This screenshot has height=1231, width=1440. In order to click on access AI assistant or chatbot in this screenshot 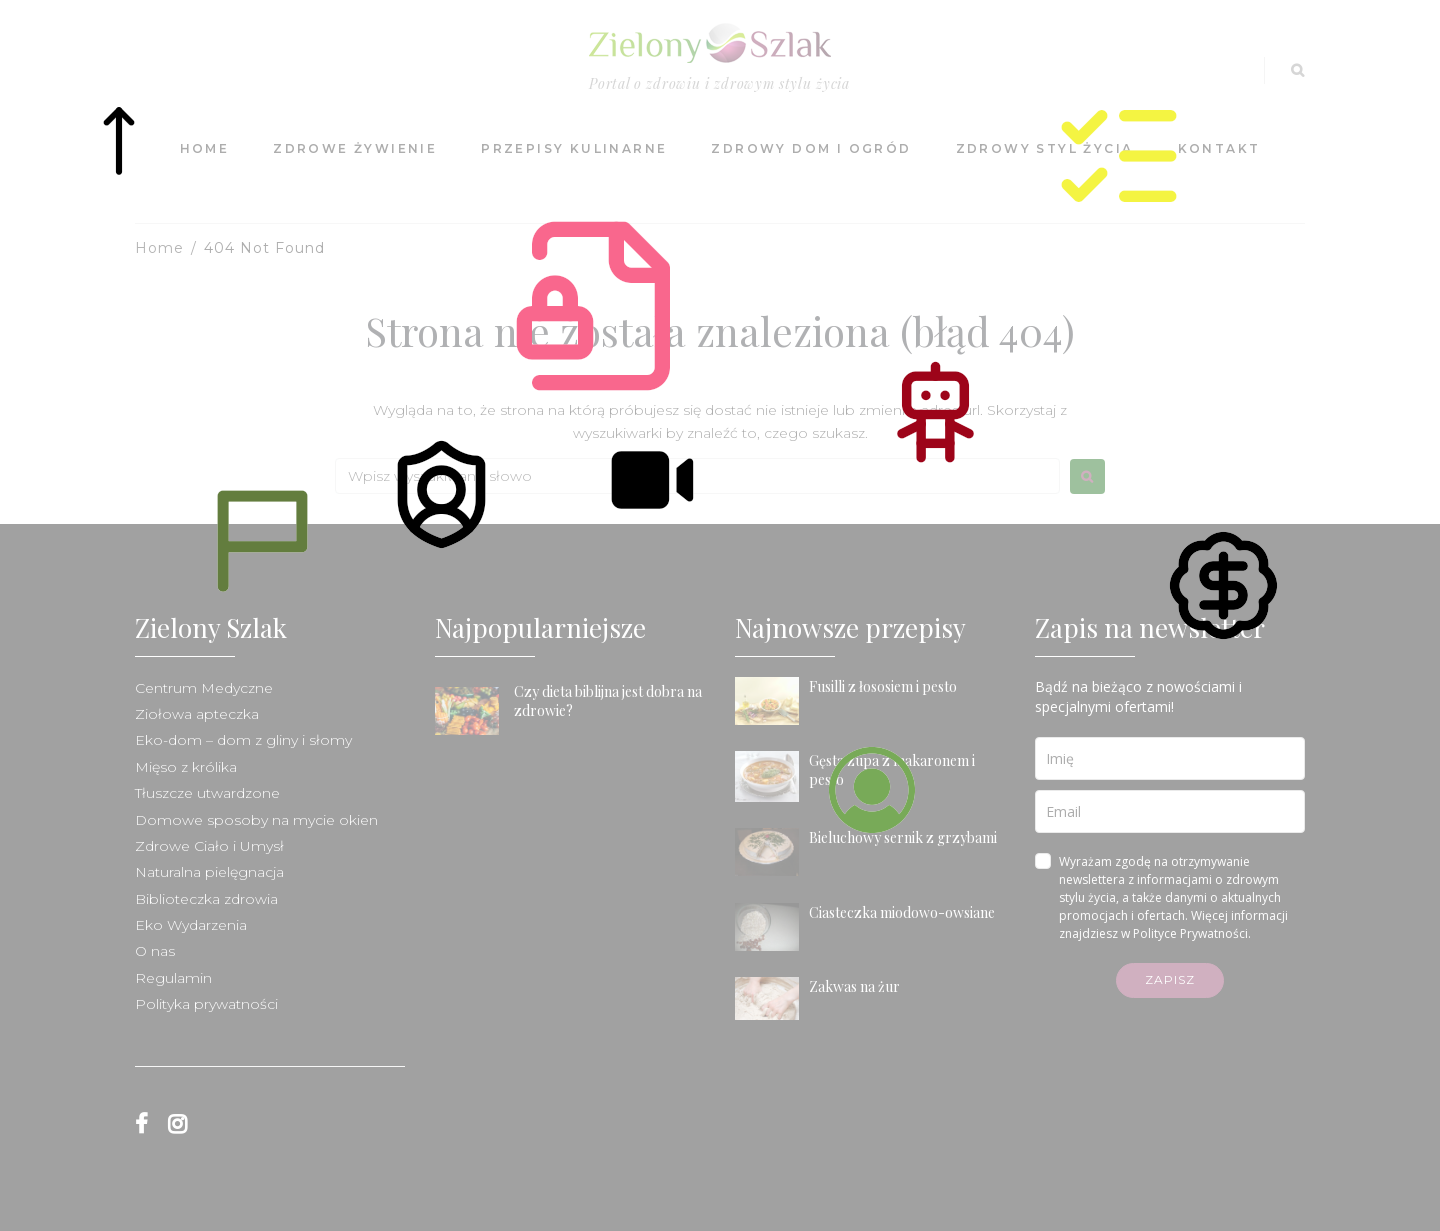, I will do `click(935, 414)`.